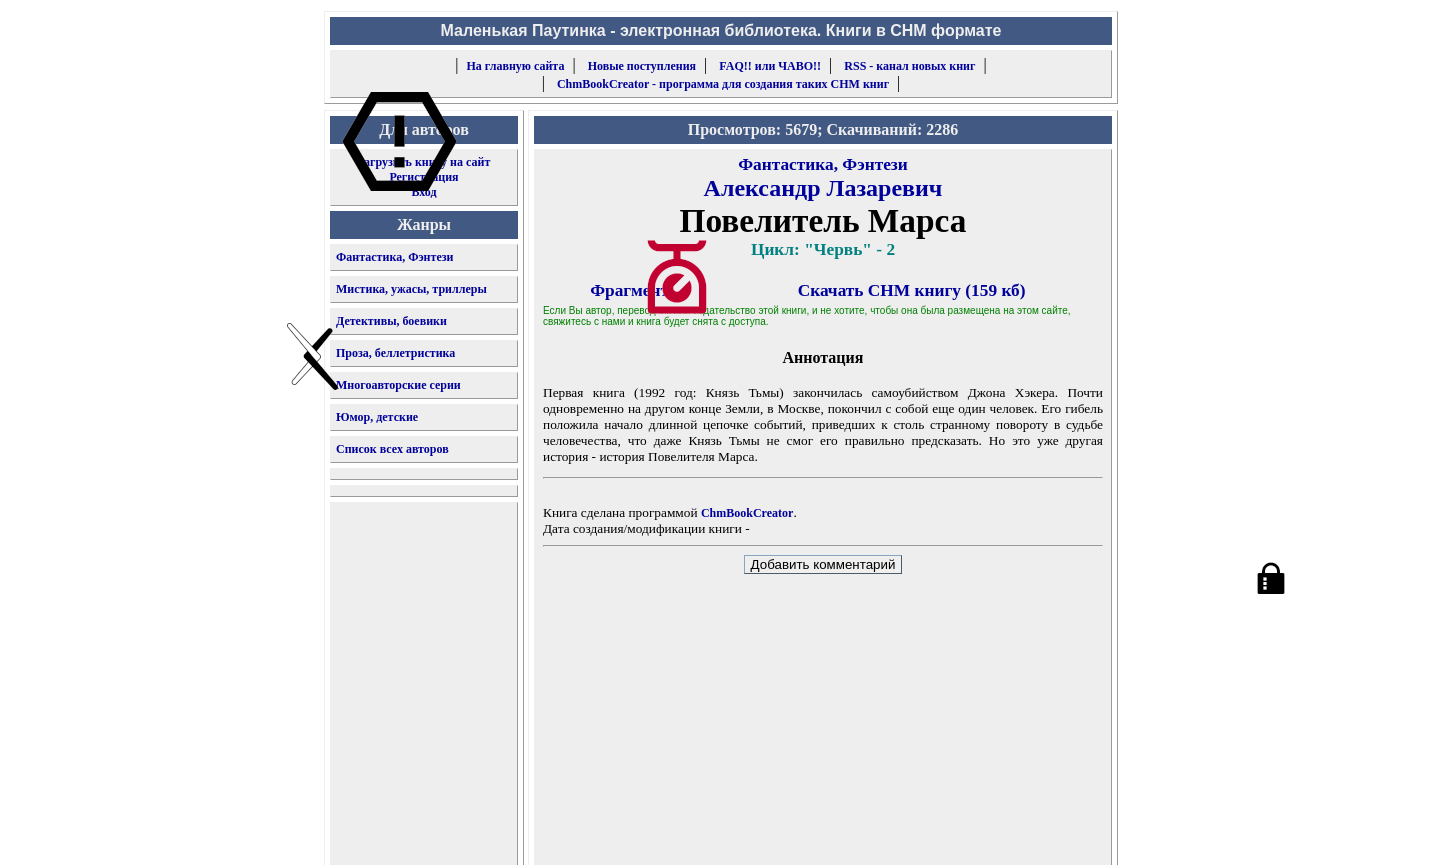  Describe the element at coordinates (399, 141) in the screenshot. I see `mark message as spam` at that location.